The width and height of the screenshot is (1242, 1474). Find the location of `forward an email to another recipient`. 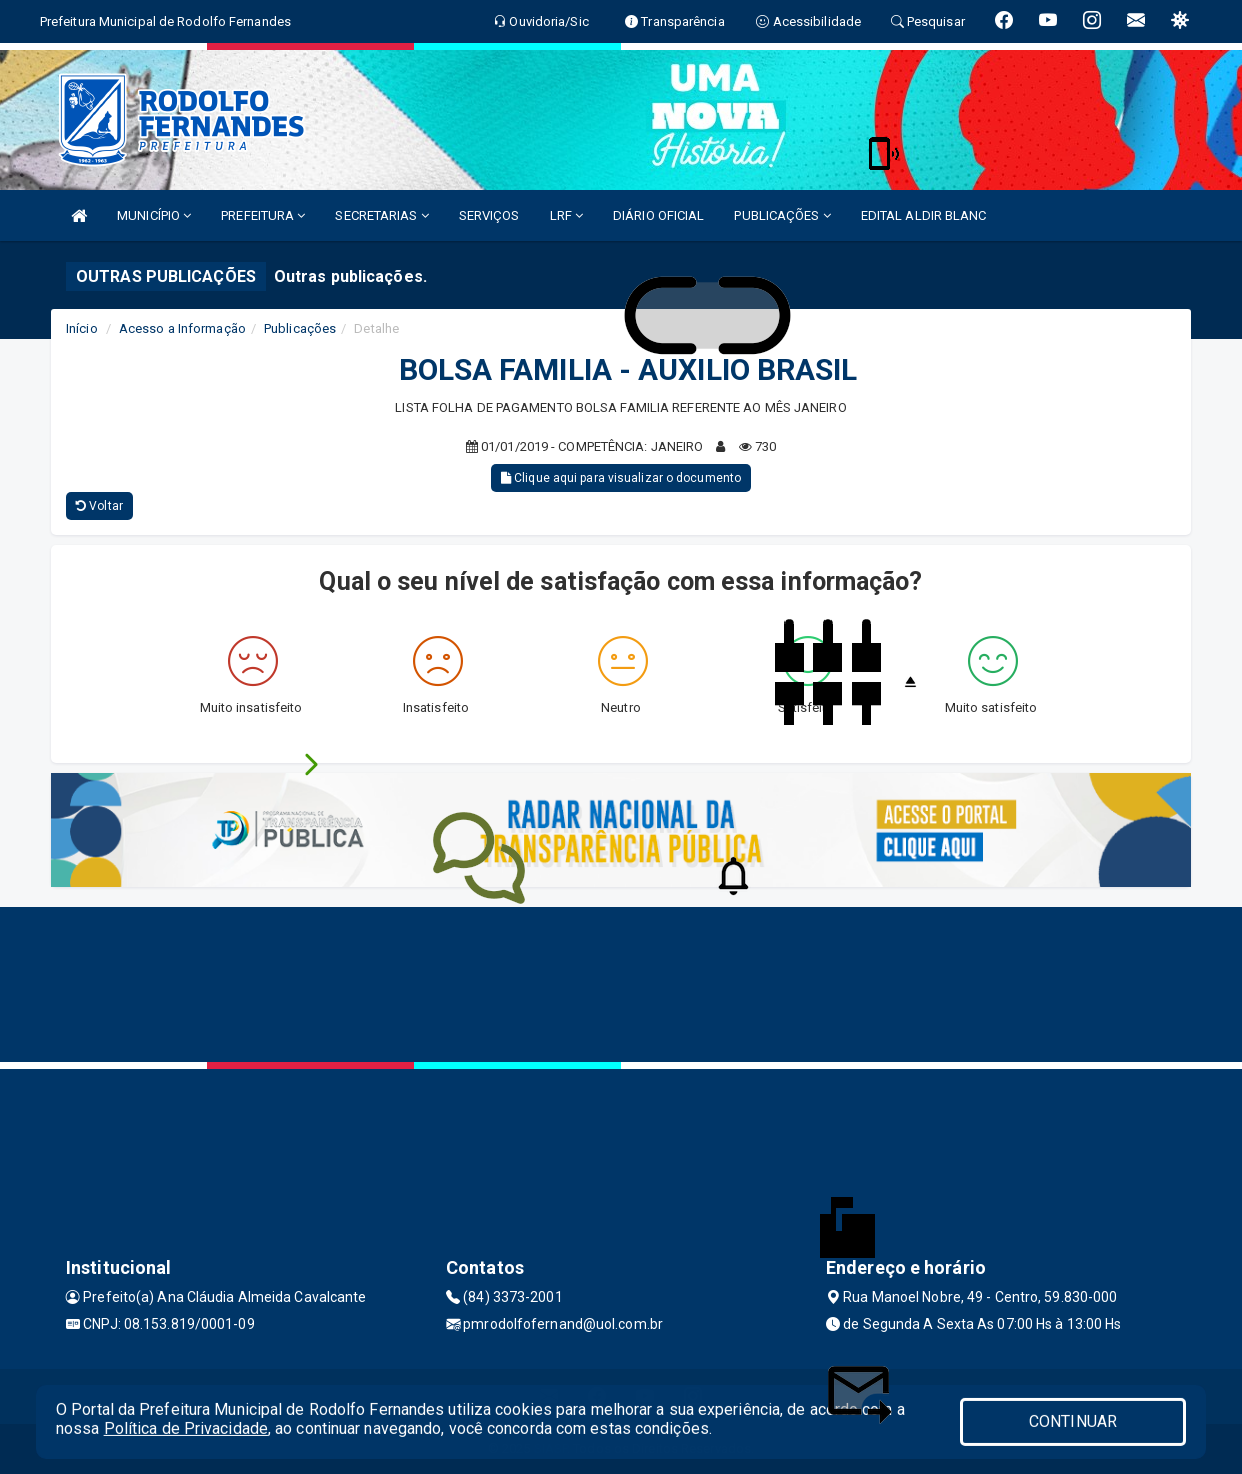

forward an email to another recipient is located at coordinates (858, 1390).